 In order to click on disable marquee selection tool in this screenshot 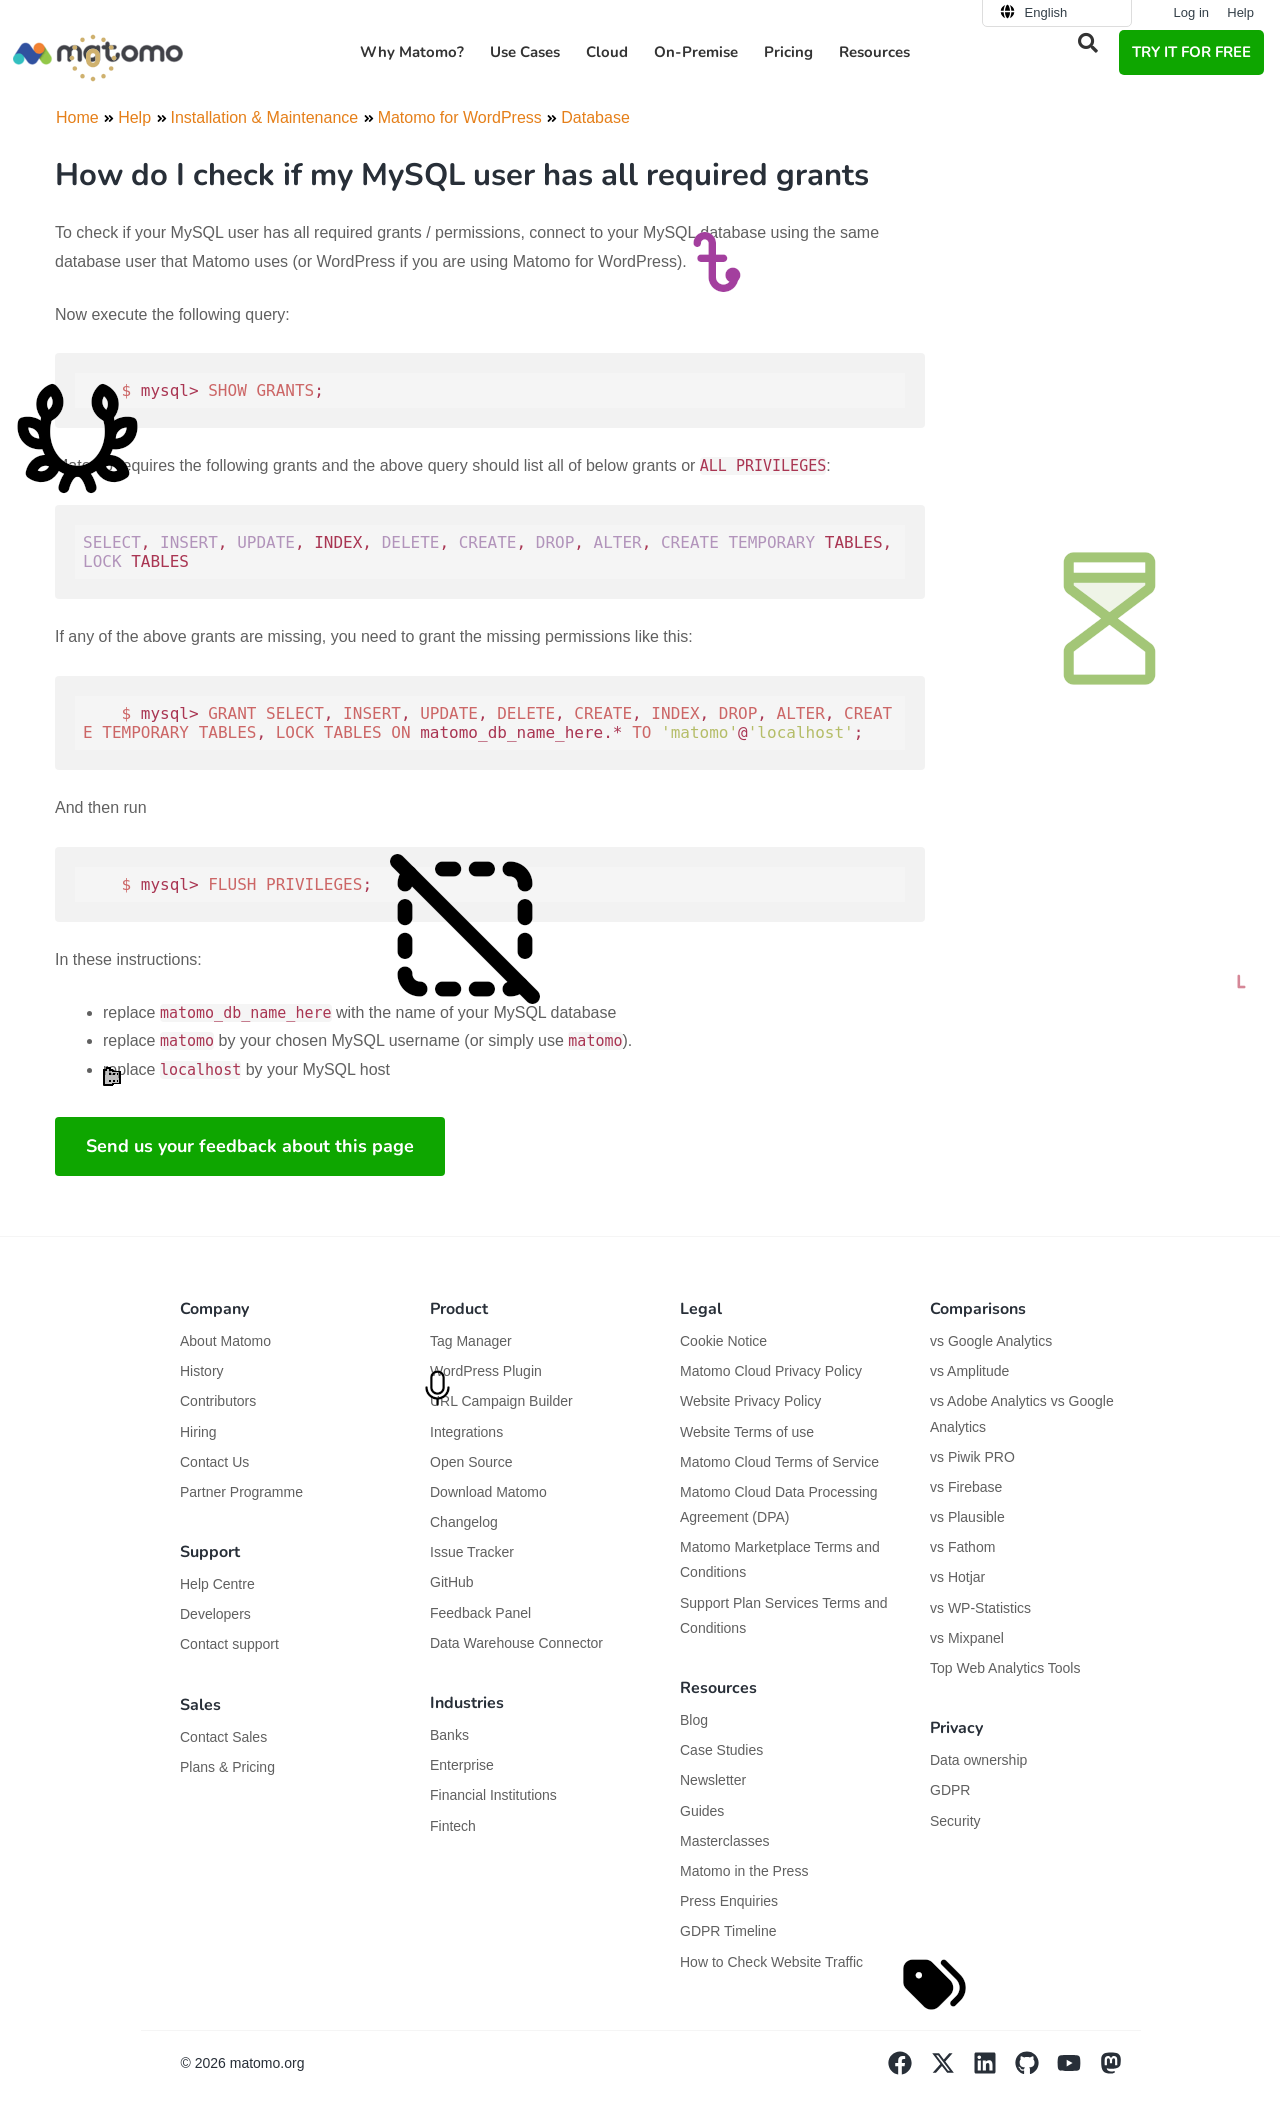, I will do `click(465, 929)`.